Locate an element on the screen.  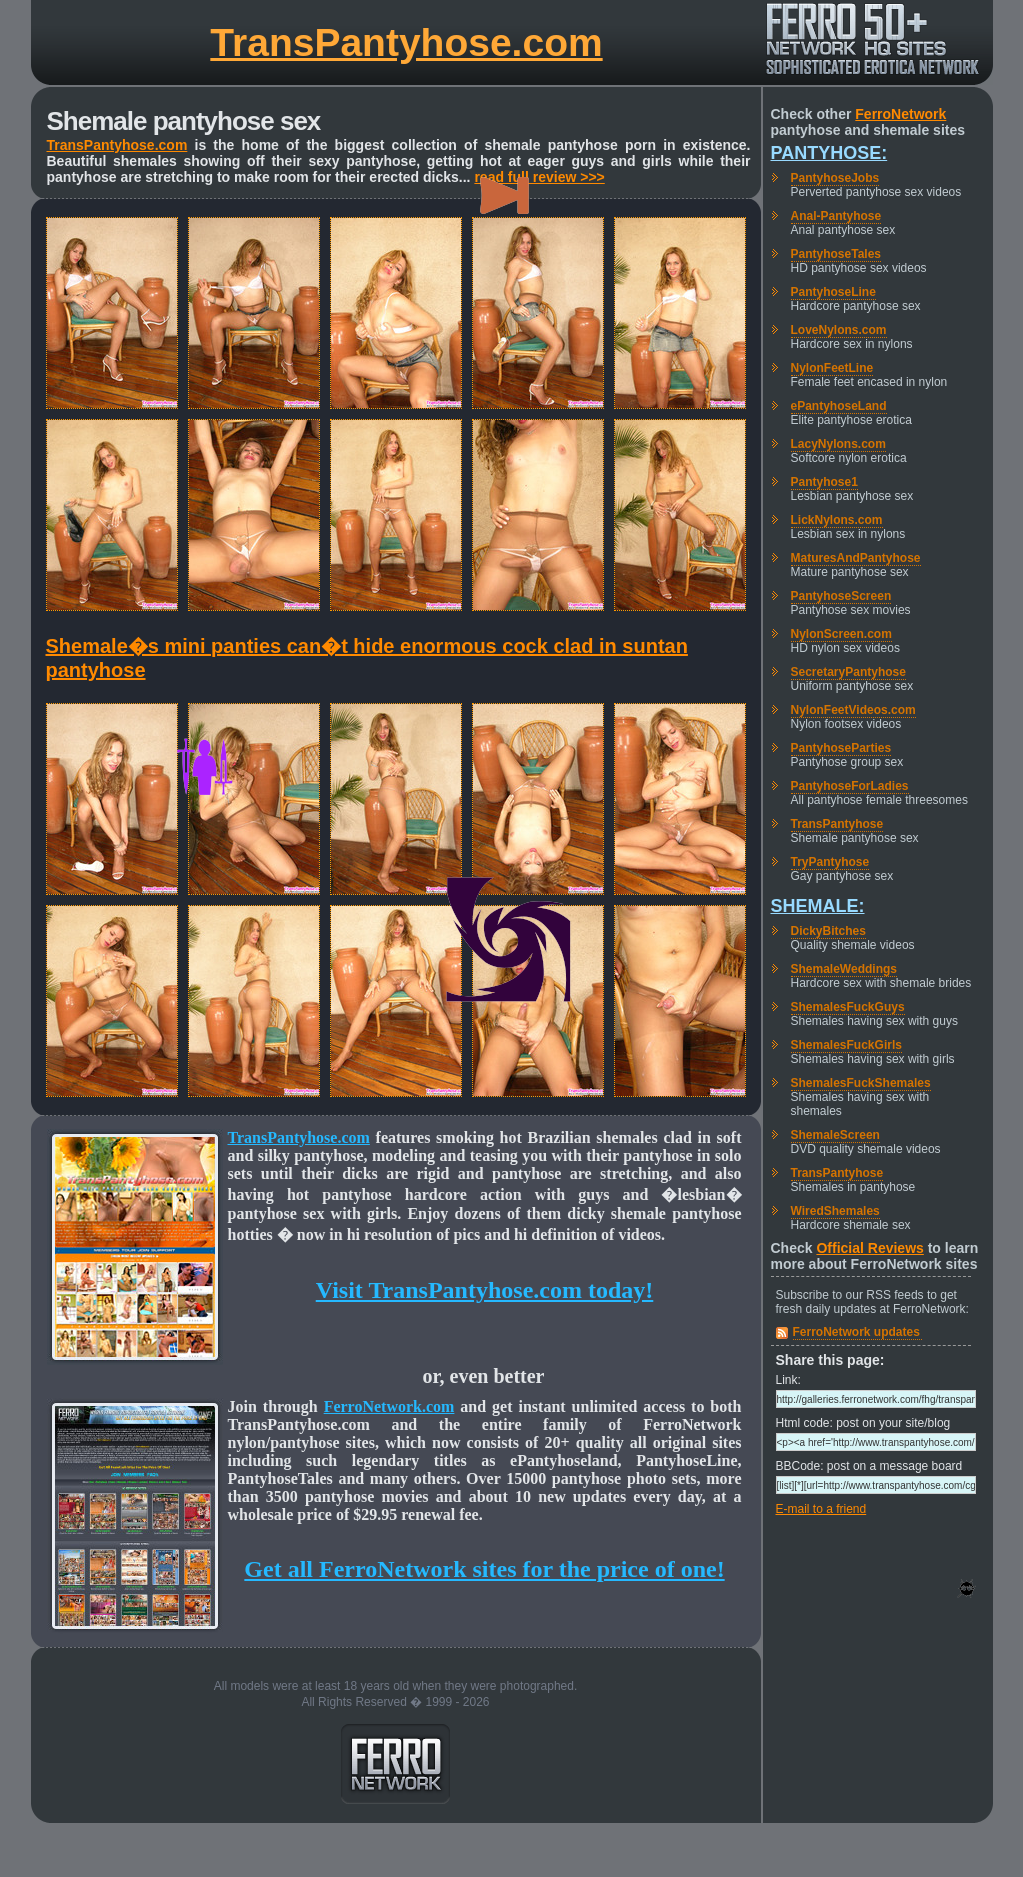
indicates wind or air-based ability in game is located at coordinates (508, 939).